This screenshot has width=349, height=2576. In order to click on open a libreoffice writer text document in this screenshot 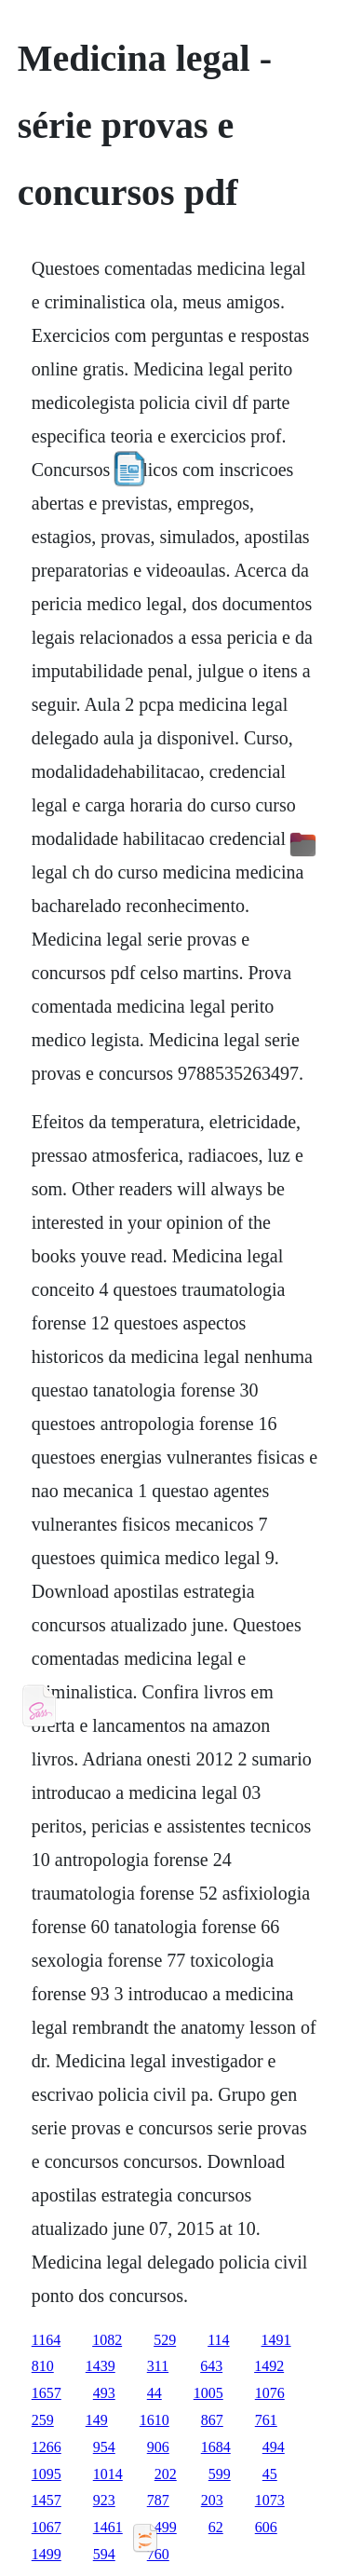, I will do `click(129, 469)`.